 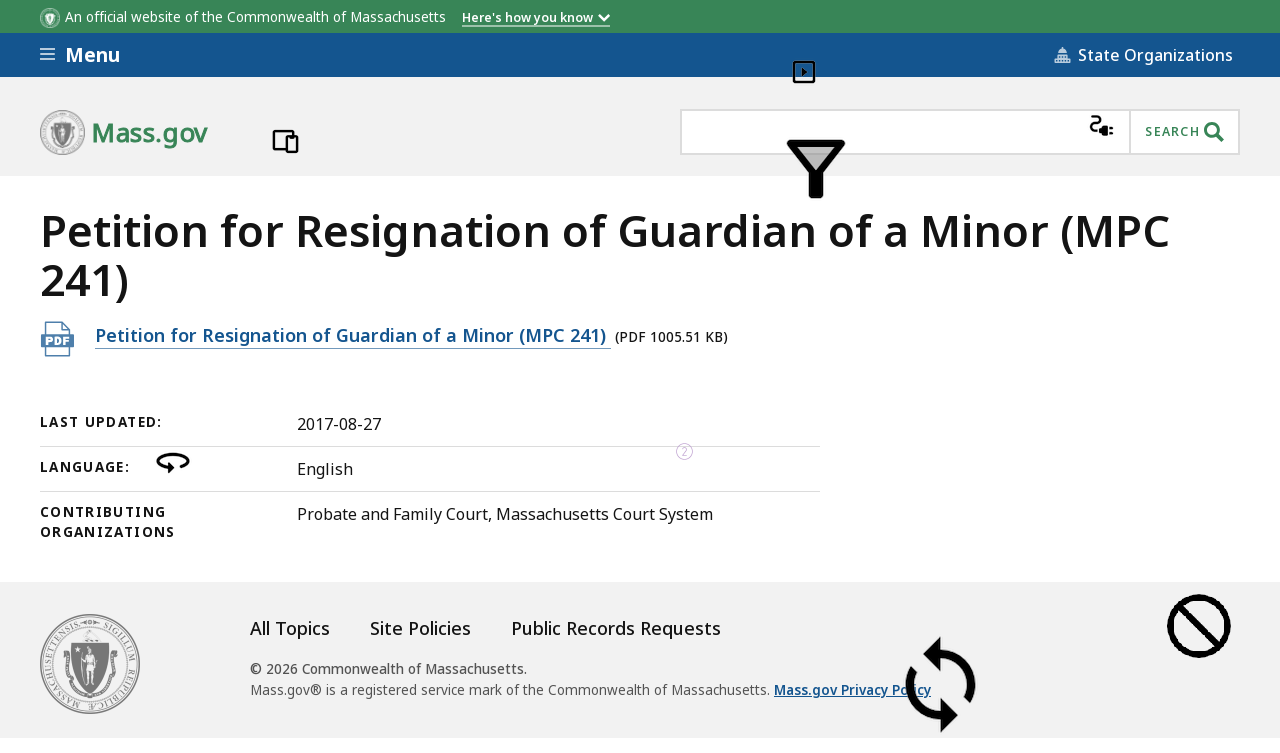 I want to click on indicates step two in a multi-step process, so click(x=684, y=451).